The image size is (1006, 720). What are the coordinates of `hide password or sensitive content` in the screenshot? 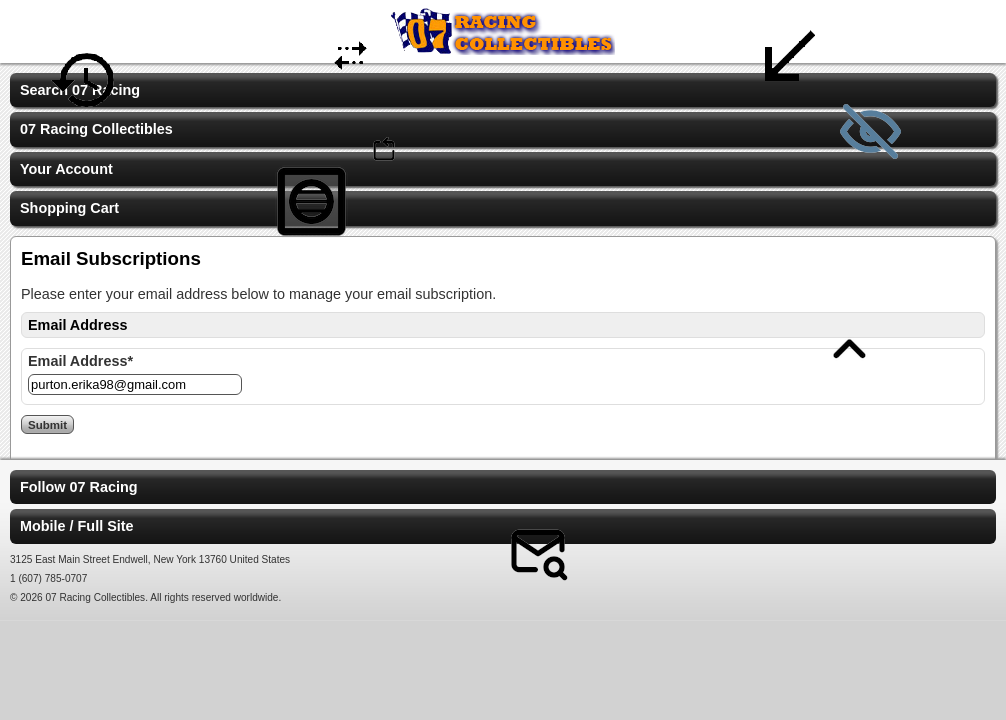 It's located at (870, 131).